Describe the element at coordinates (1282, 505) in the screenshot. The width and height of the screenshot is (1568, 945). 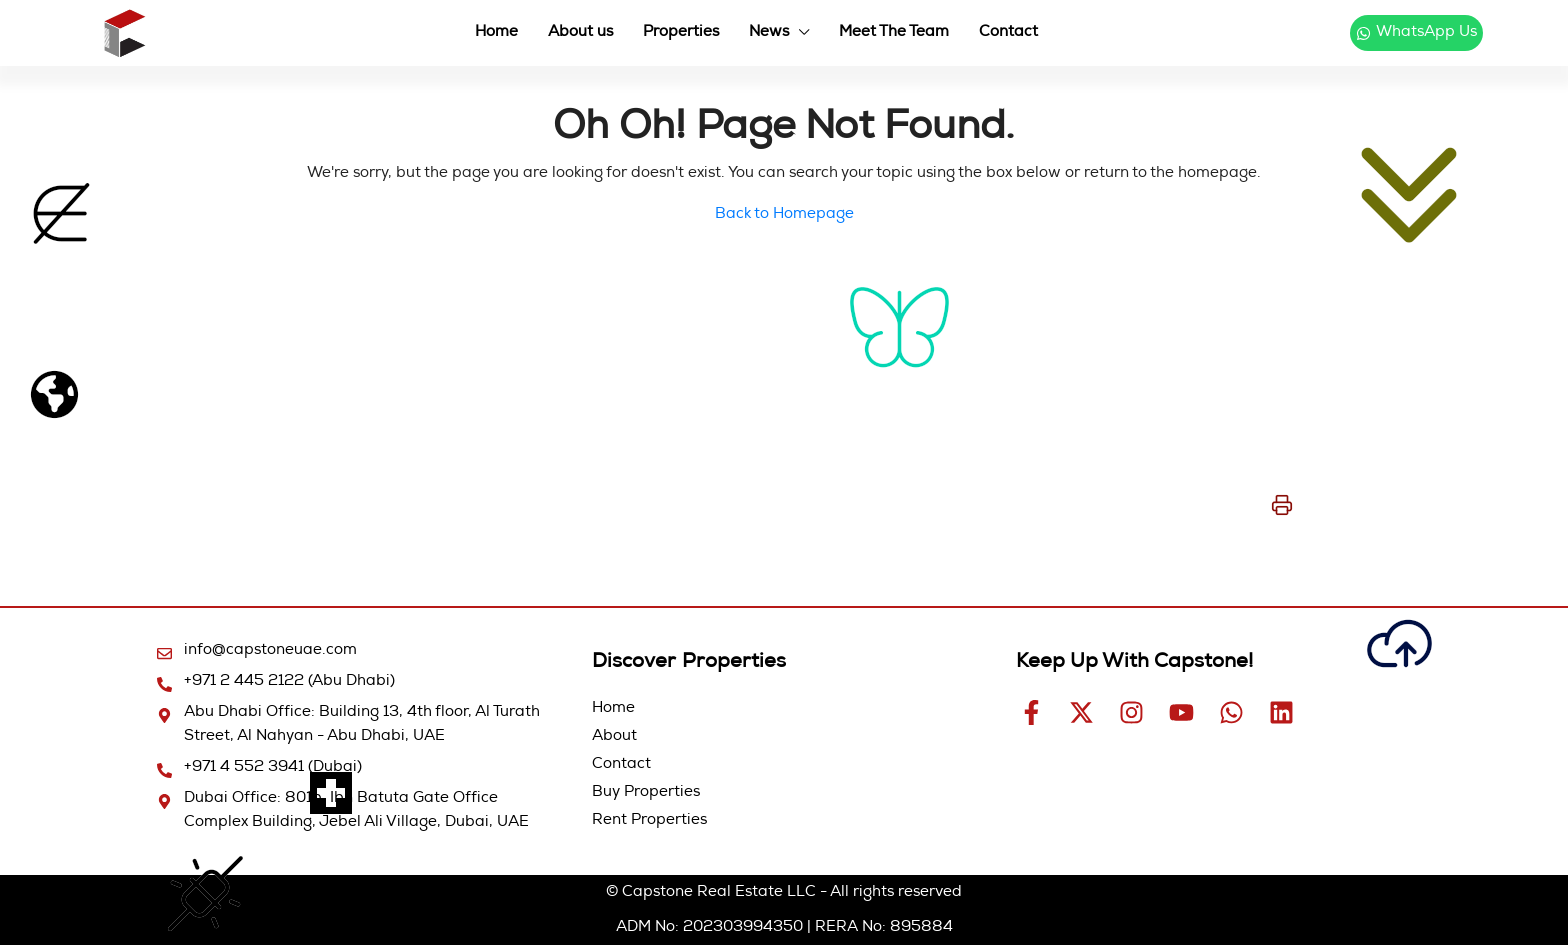
I see `print the current document` at that location.